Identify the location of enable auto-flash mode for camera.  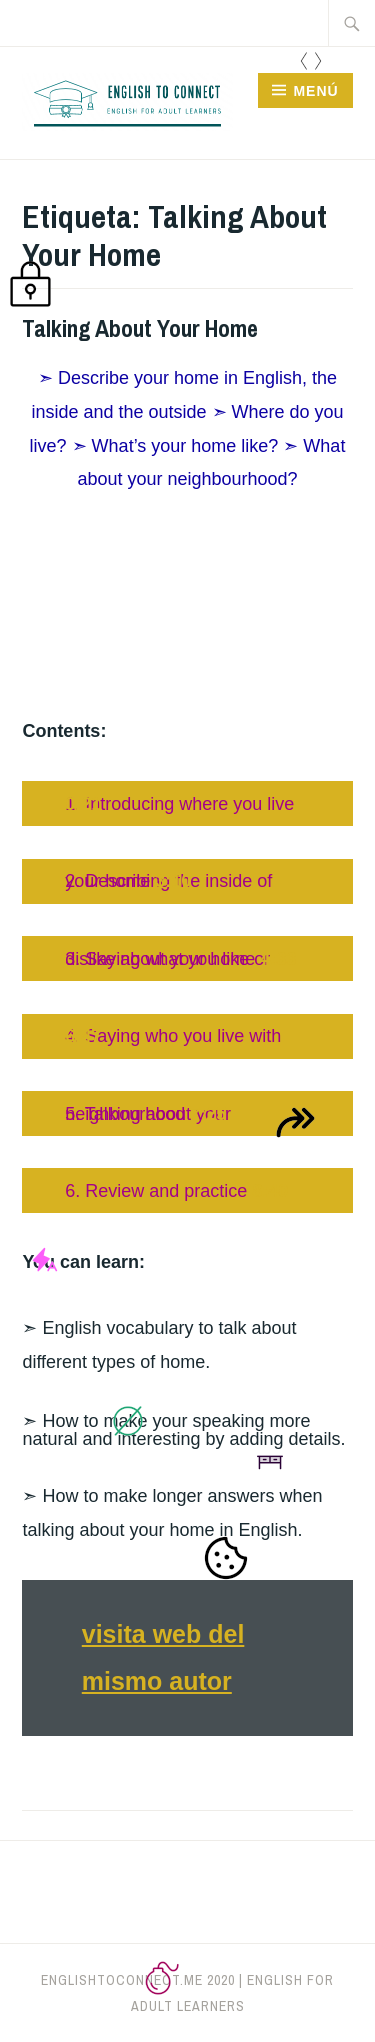
(44, 1260).